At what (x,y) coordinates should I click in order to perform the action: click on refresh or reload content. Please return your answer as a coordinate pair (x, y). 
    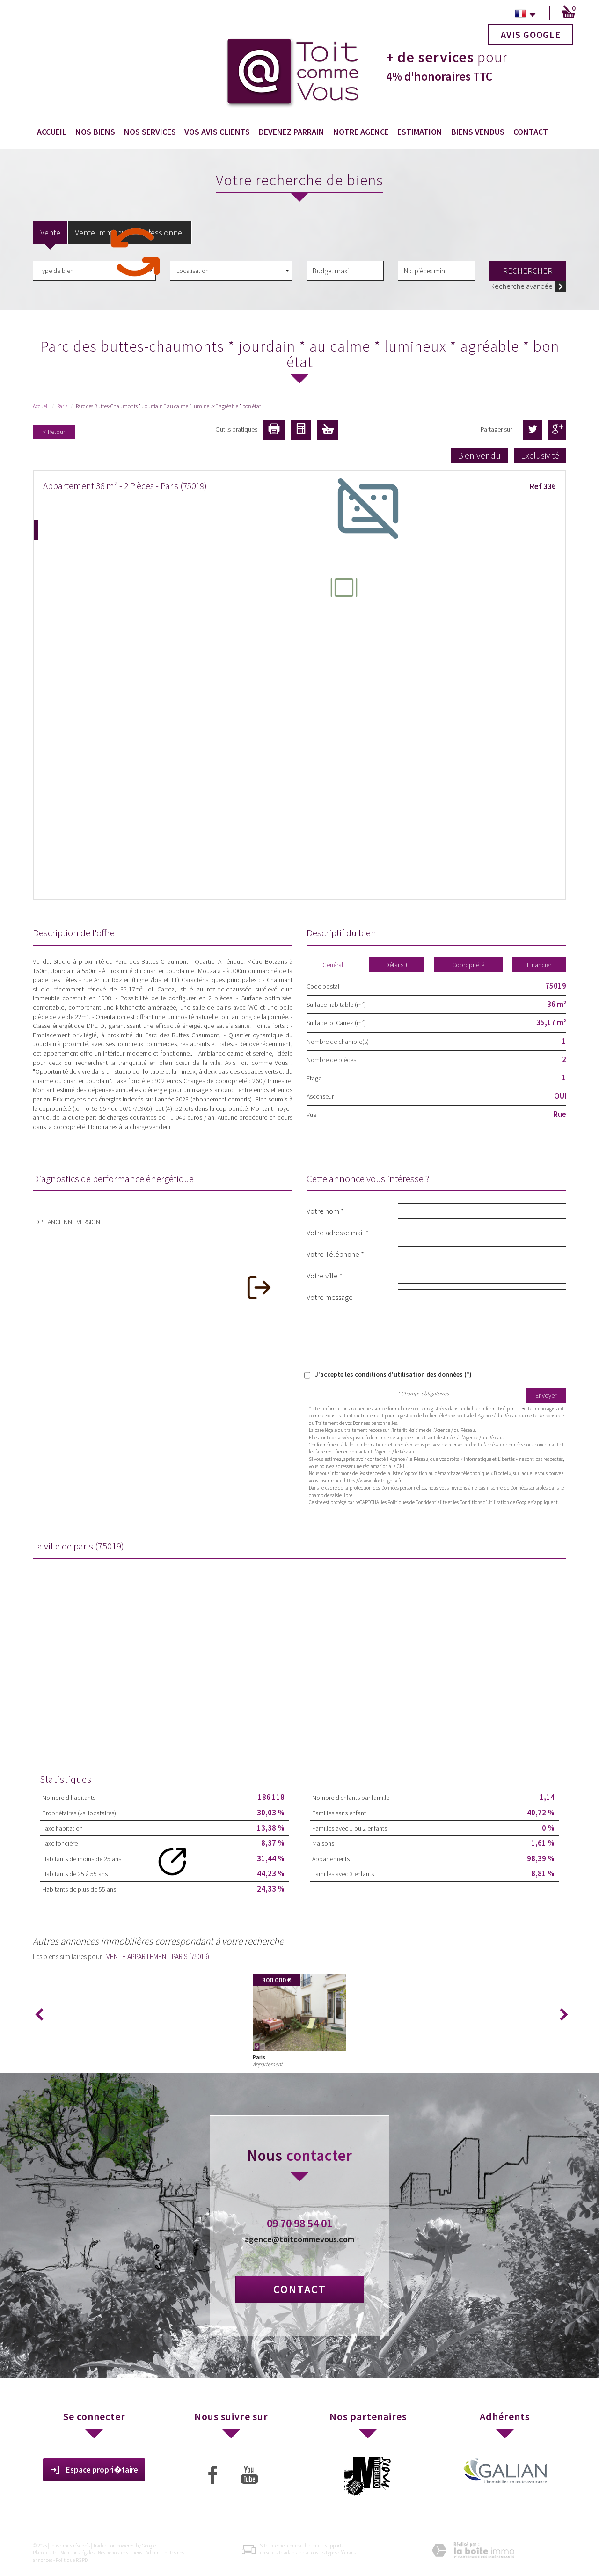
    Looking at the image, I should click on (135, 252).